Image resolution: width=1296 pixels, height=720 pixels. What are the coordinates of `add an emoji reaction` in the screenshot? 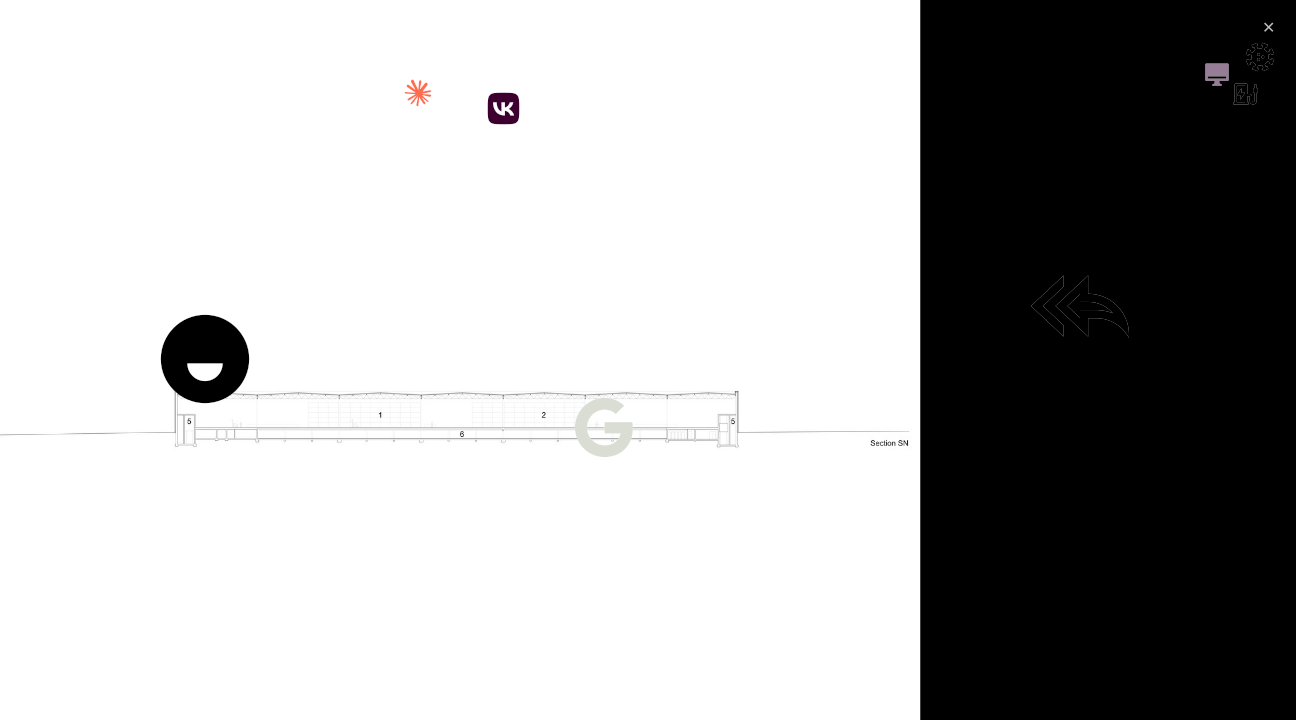 It's located at (205, 359).